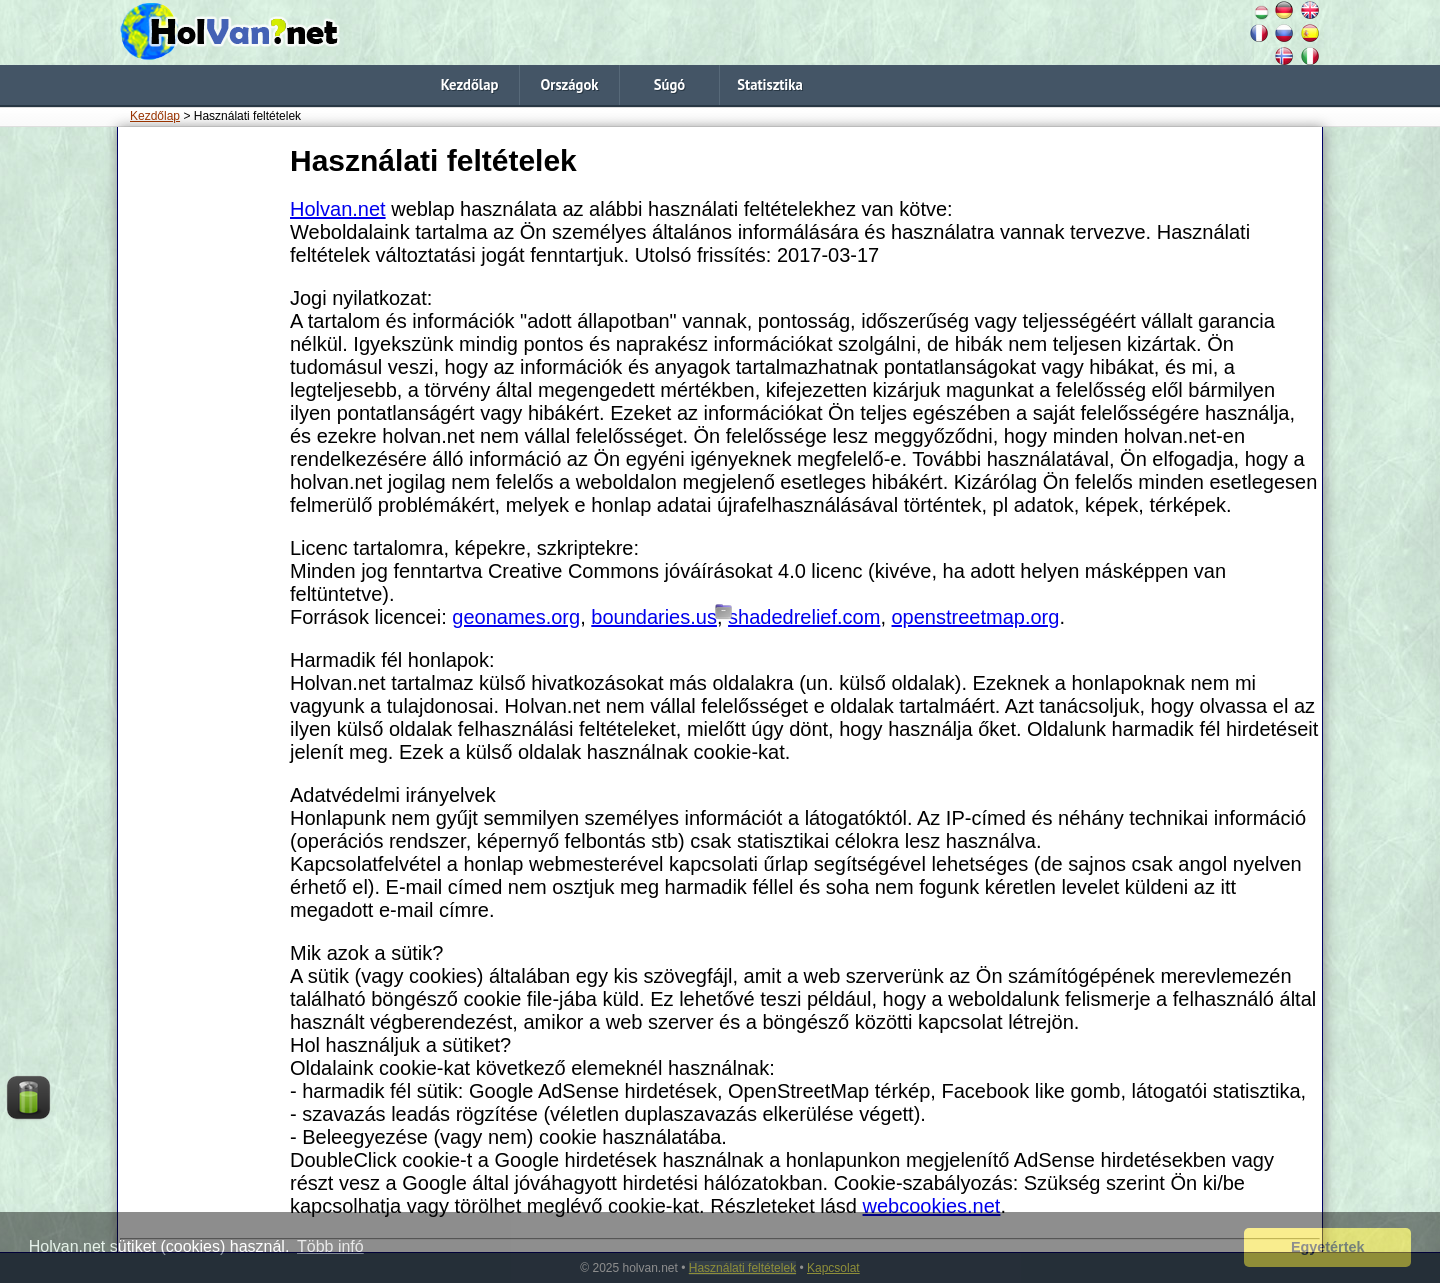 Image resolution: width=1440 pixels, height=1283 pixels. What do you see at coordinates (28, 1097) in the screenshot?
I see `open power management settings` at bounding box center [28, 1097].